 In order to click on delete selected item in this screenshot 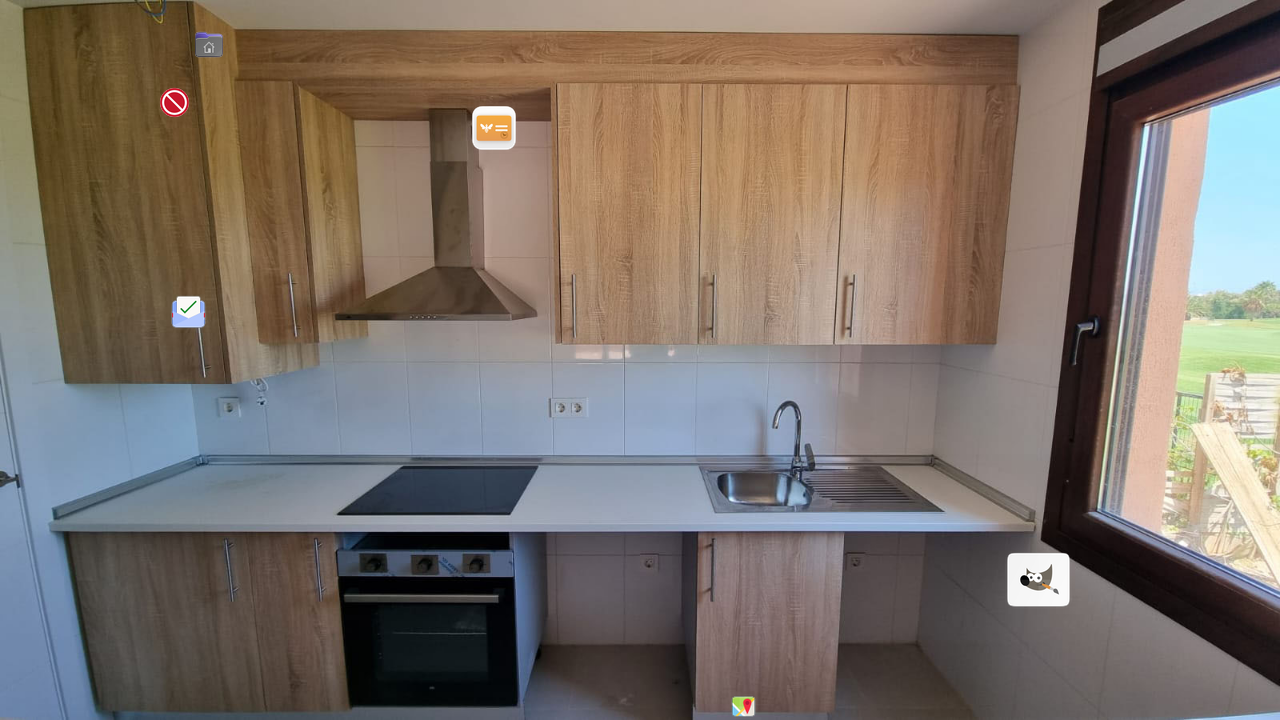, I will do `click(174, 102)`.